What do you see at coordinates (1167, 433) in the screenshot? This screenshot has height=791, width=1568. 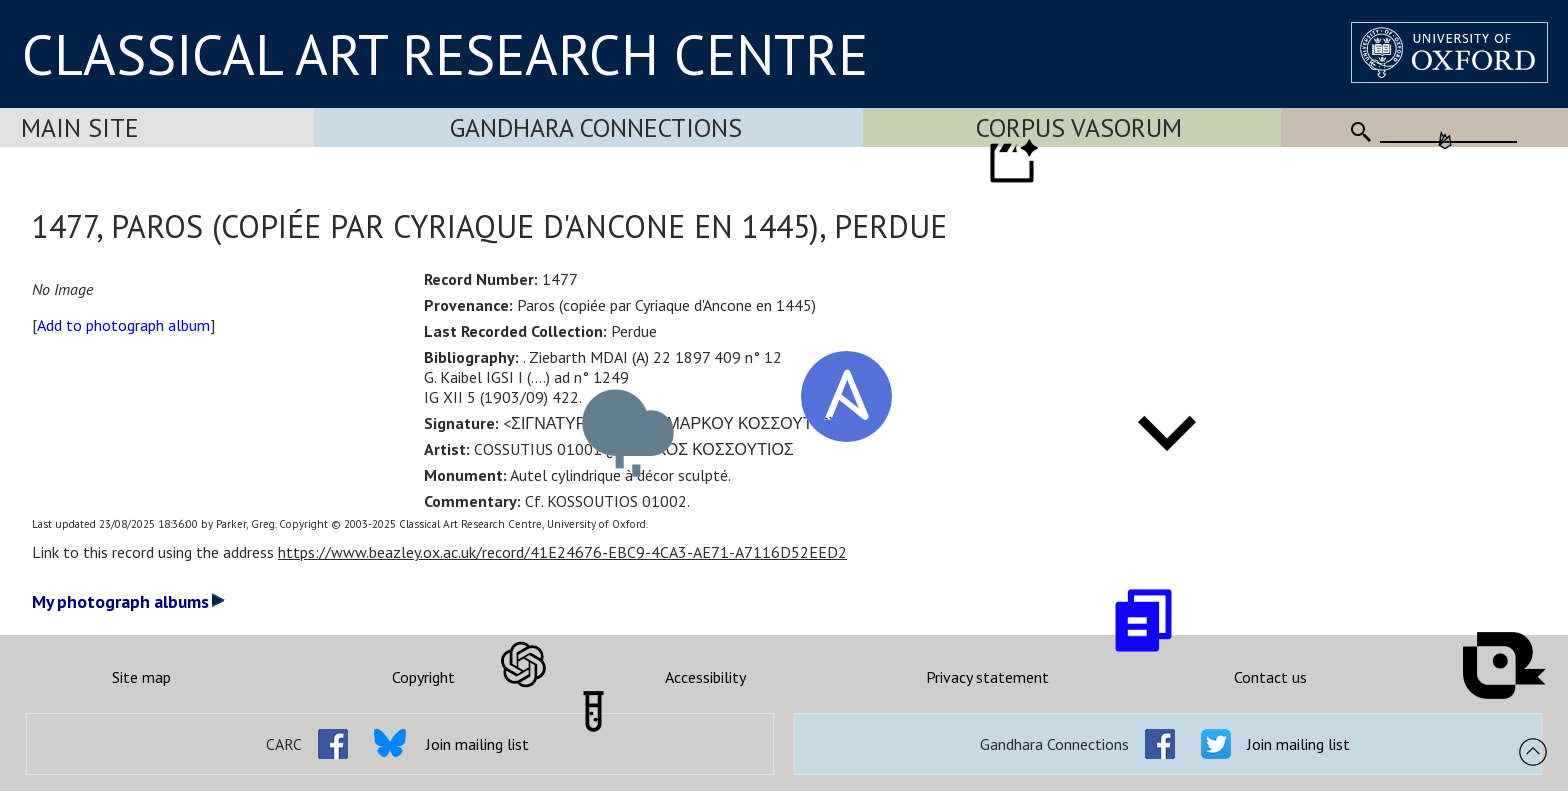 I see `expand dropdown menu` at bounding box center [1167, 433].